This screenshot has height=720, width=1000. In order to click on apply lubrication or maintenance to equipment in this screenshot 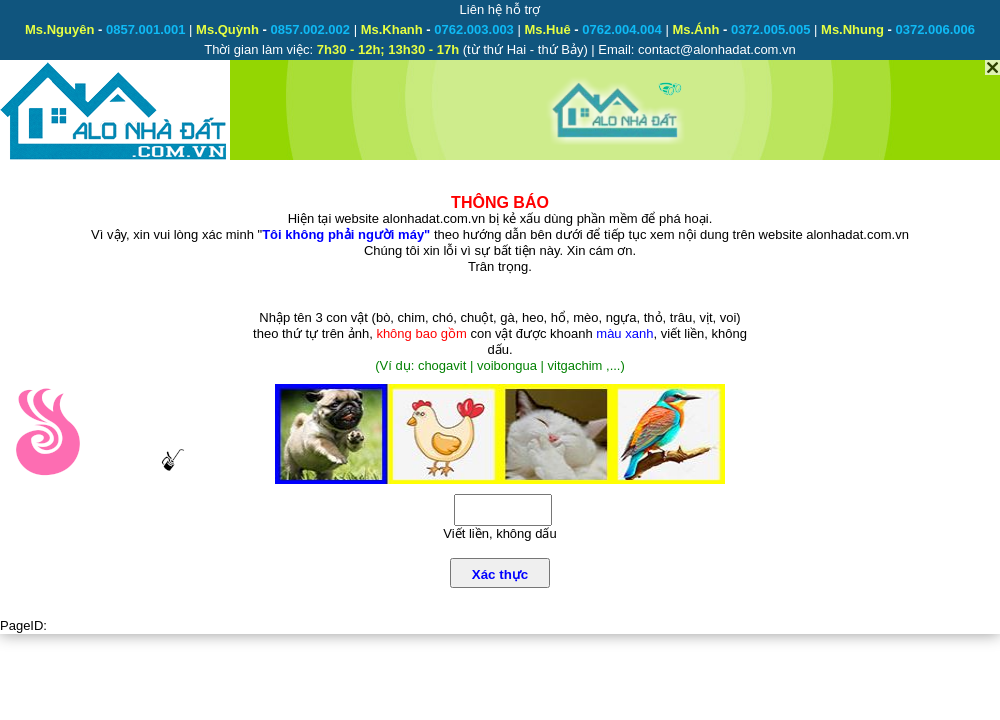, I will do `click(173, 460)`.